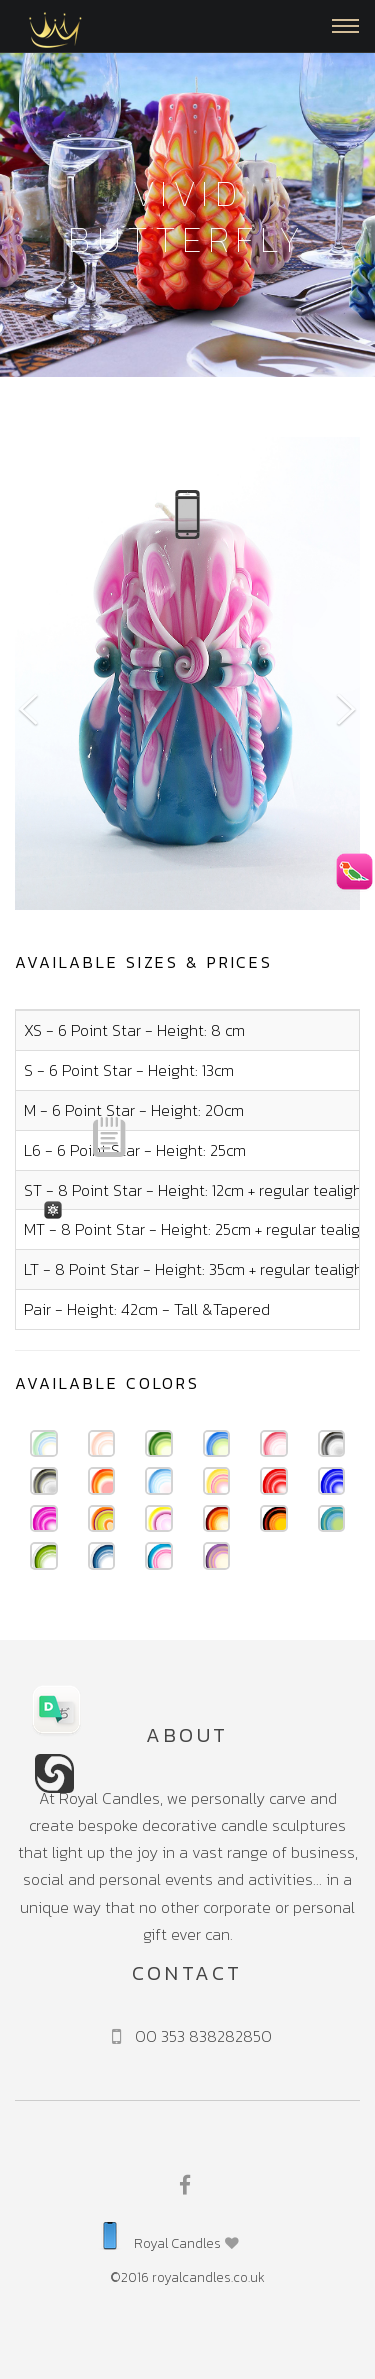  I want to click on open meld file comparison tool, so click(54, 1773).